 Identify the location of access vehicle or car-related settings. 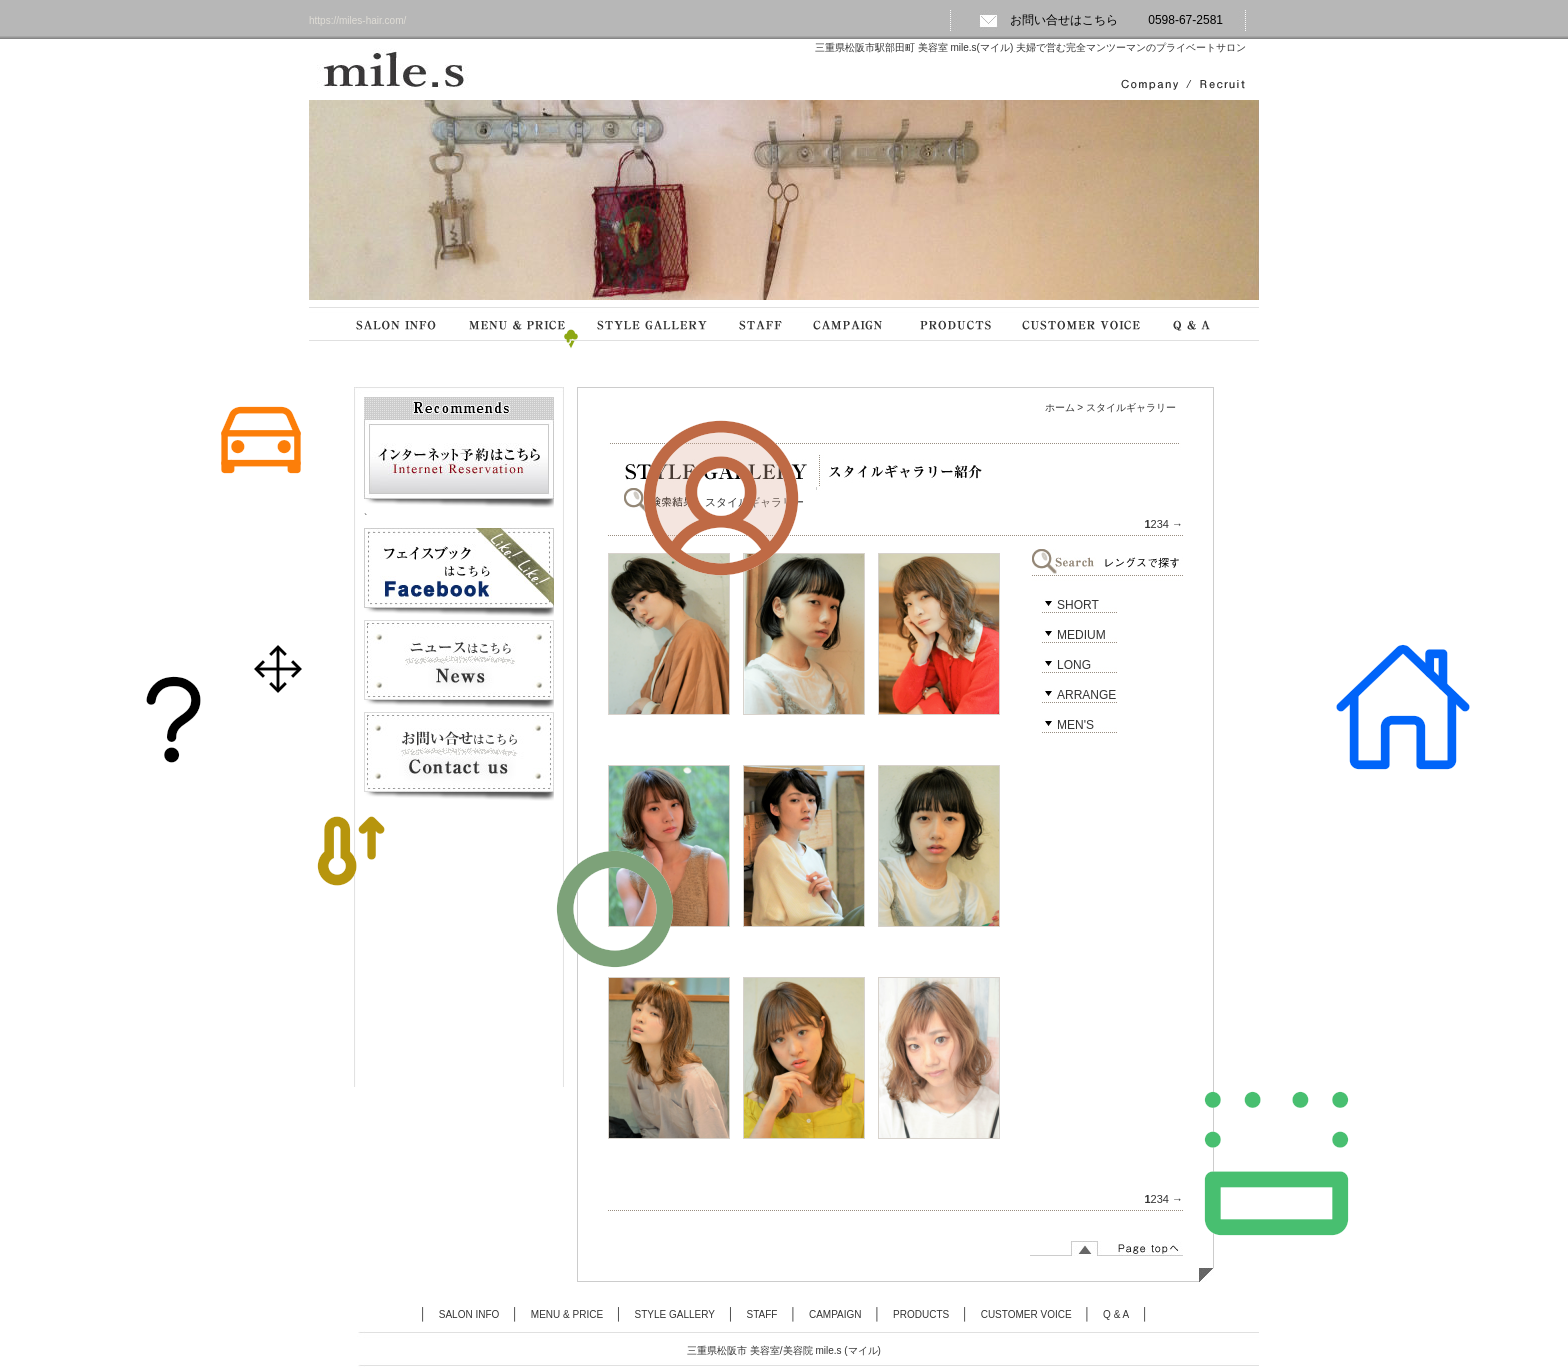
(261, 440).